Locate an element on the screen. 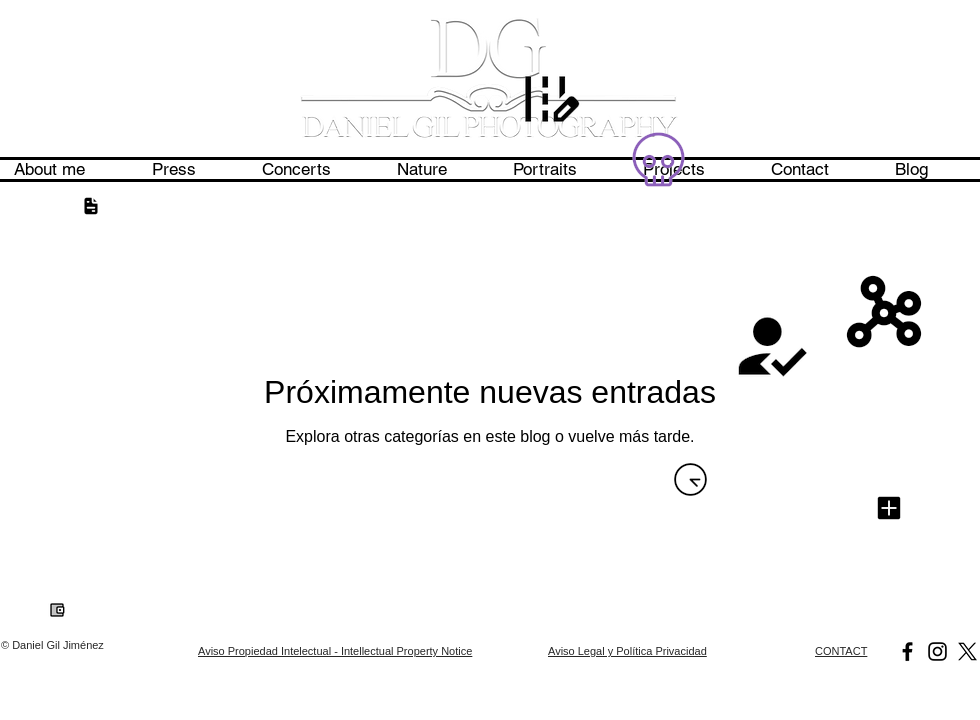 The image size is (980, 720). add a new item is located at coordinates (889, 508).